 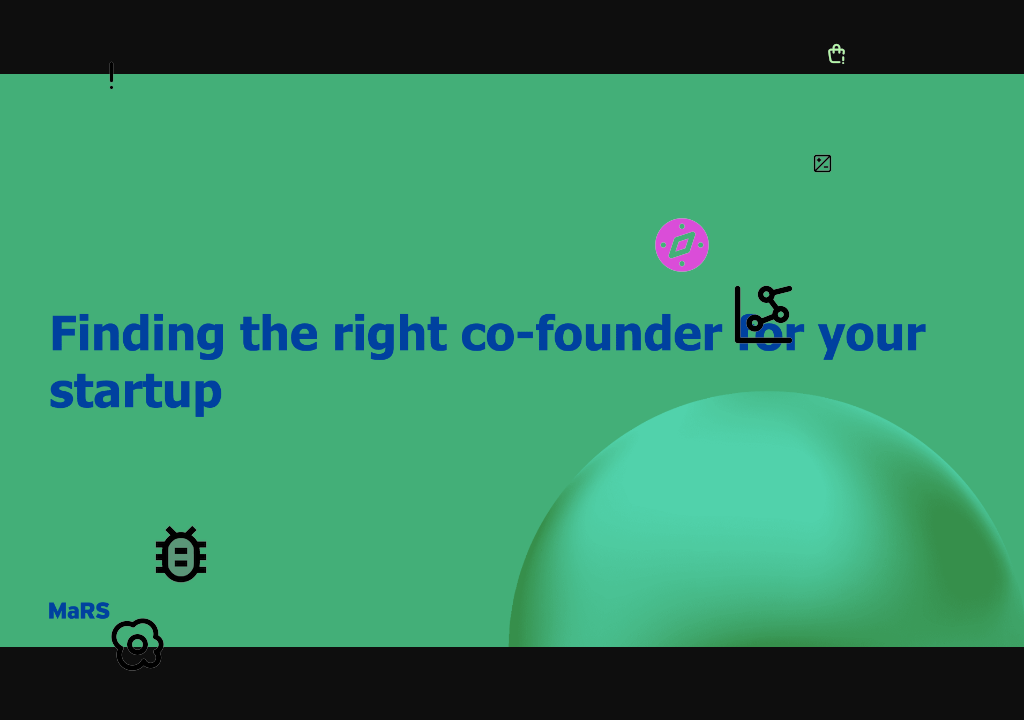 I want to click on access navigation or directions, so click(x=682, y=245).